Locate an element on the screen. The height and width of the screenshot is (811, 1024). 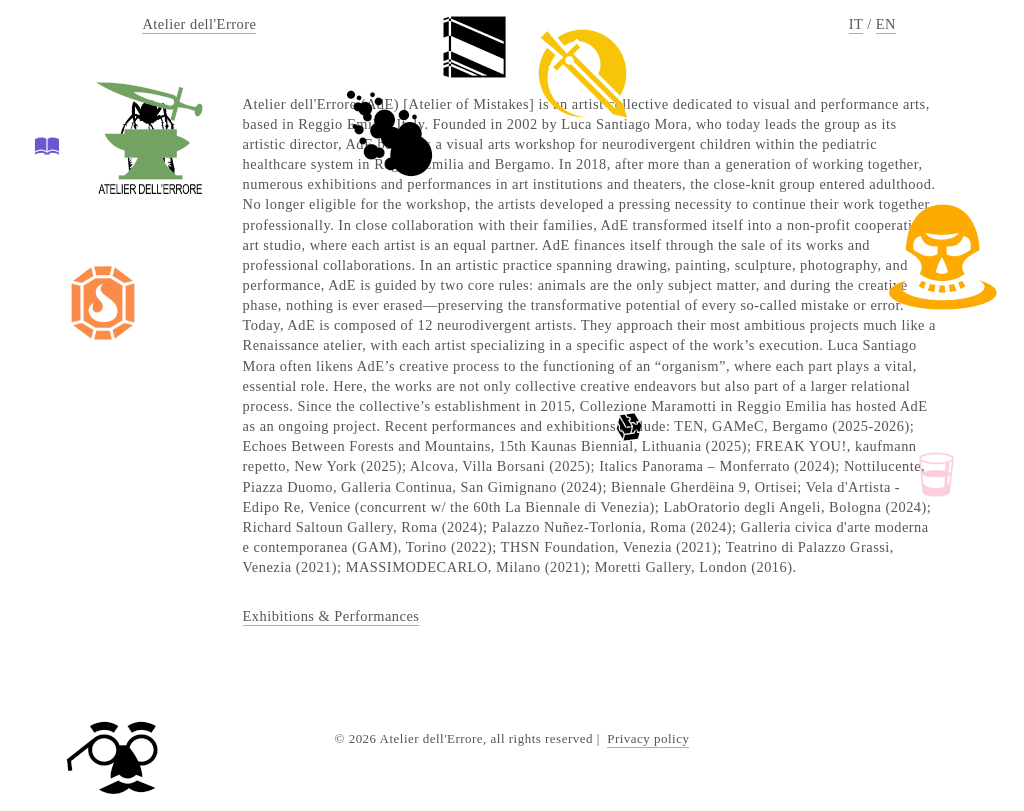
indicates a hazardous or deadly area on the game map is located at coordinates (943, 258).